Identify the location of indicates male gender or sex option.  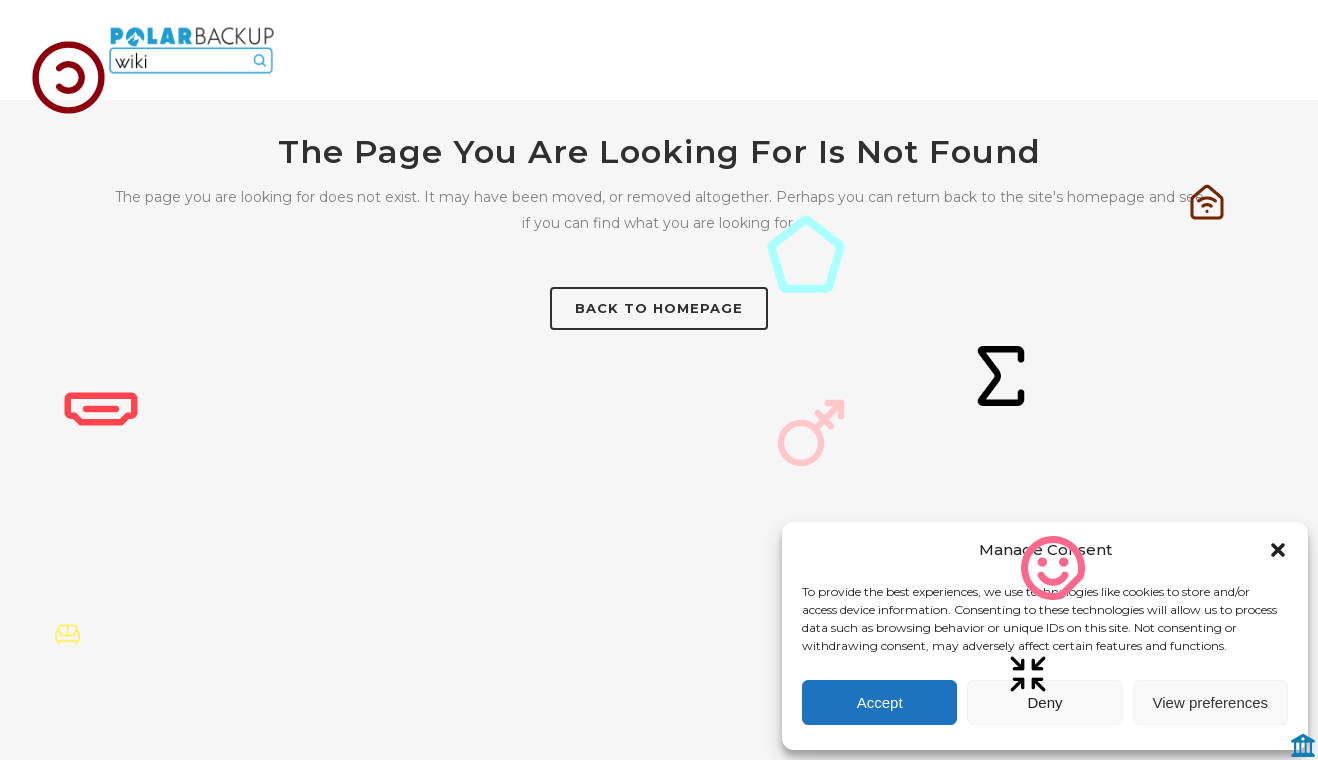
(811, 433).